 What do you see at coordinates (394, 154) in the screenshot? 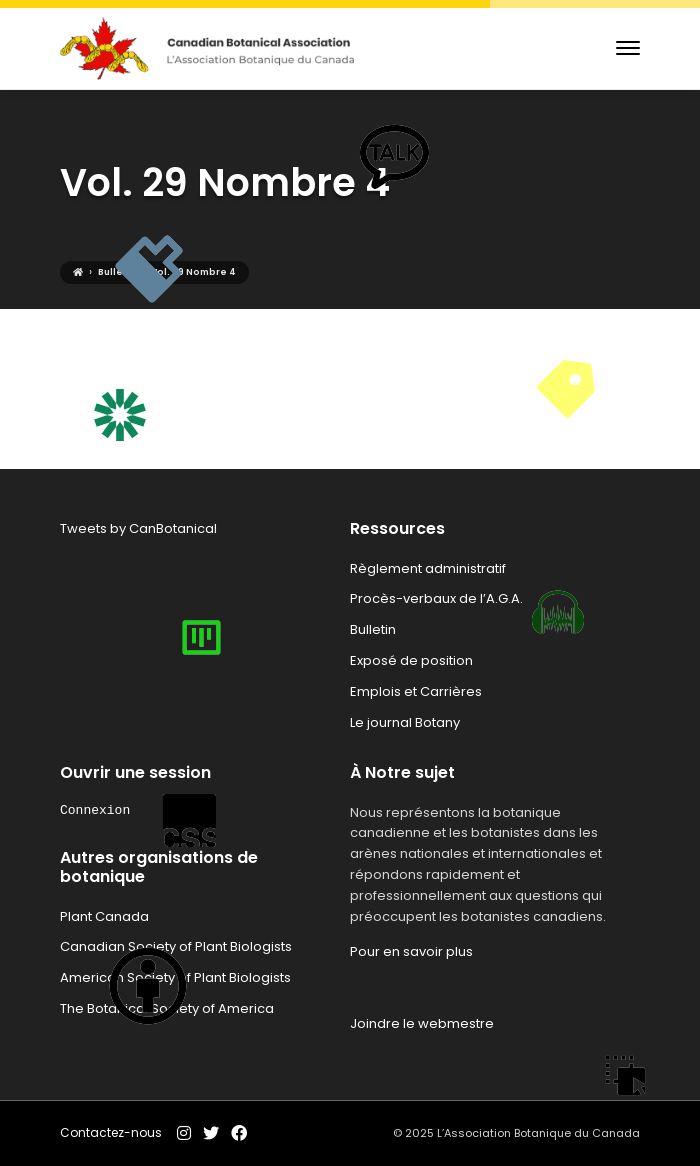
I see `open KakaoTalk messenger` at bounding box center [394, 154].